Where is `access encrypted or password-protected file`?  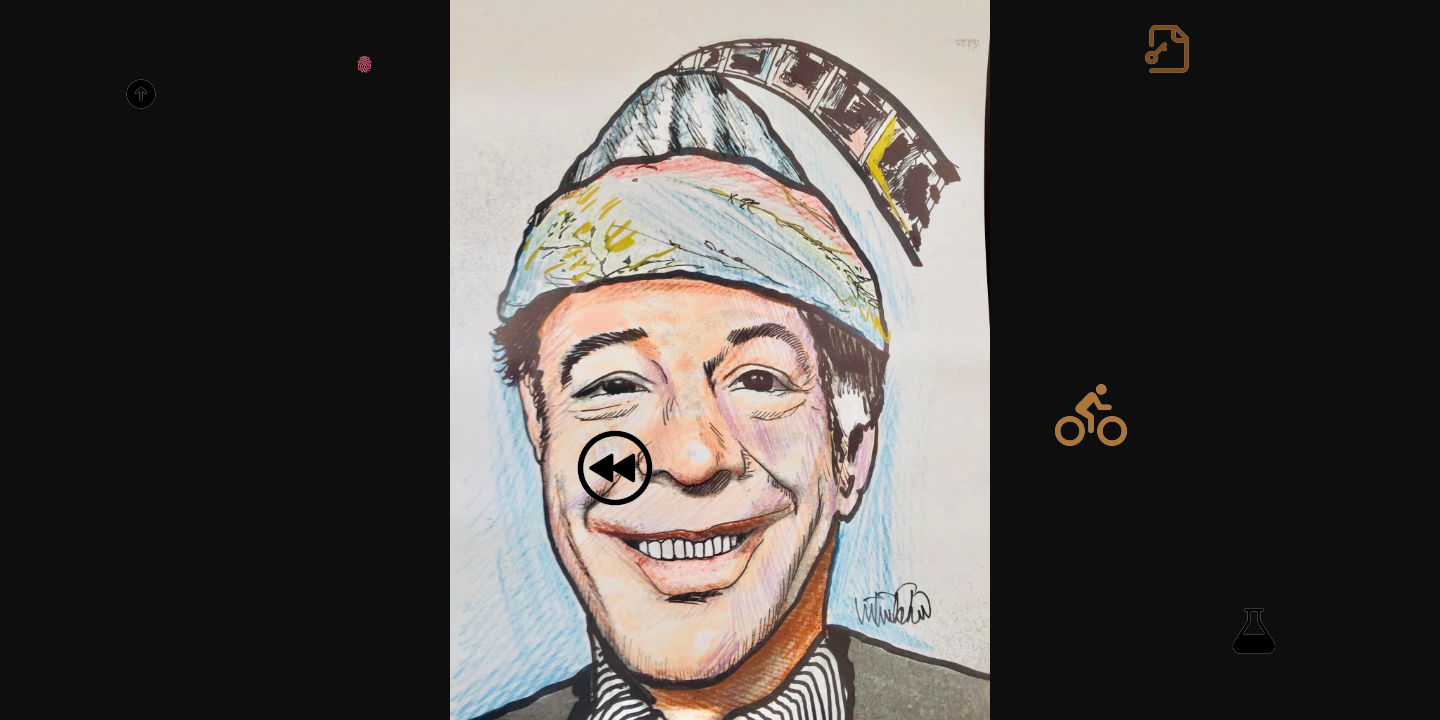
access encrypted or password-protected file is located at coordinates (1169, 49).